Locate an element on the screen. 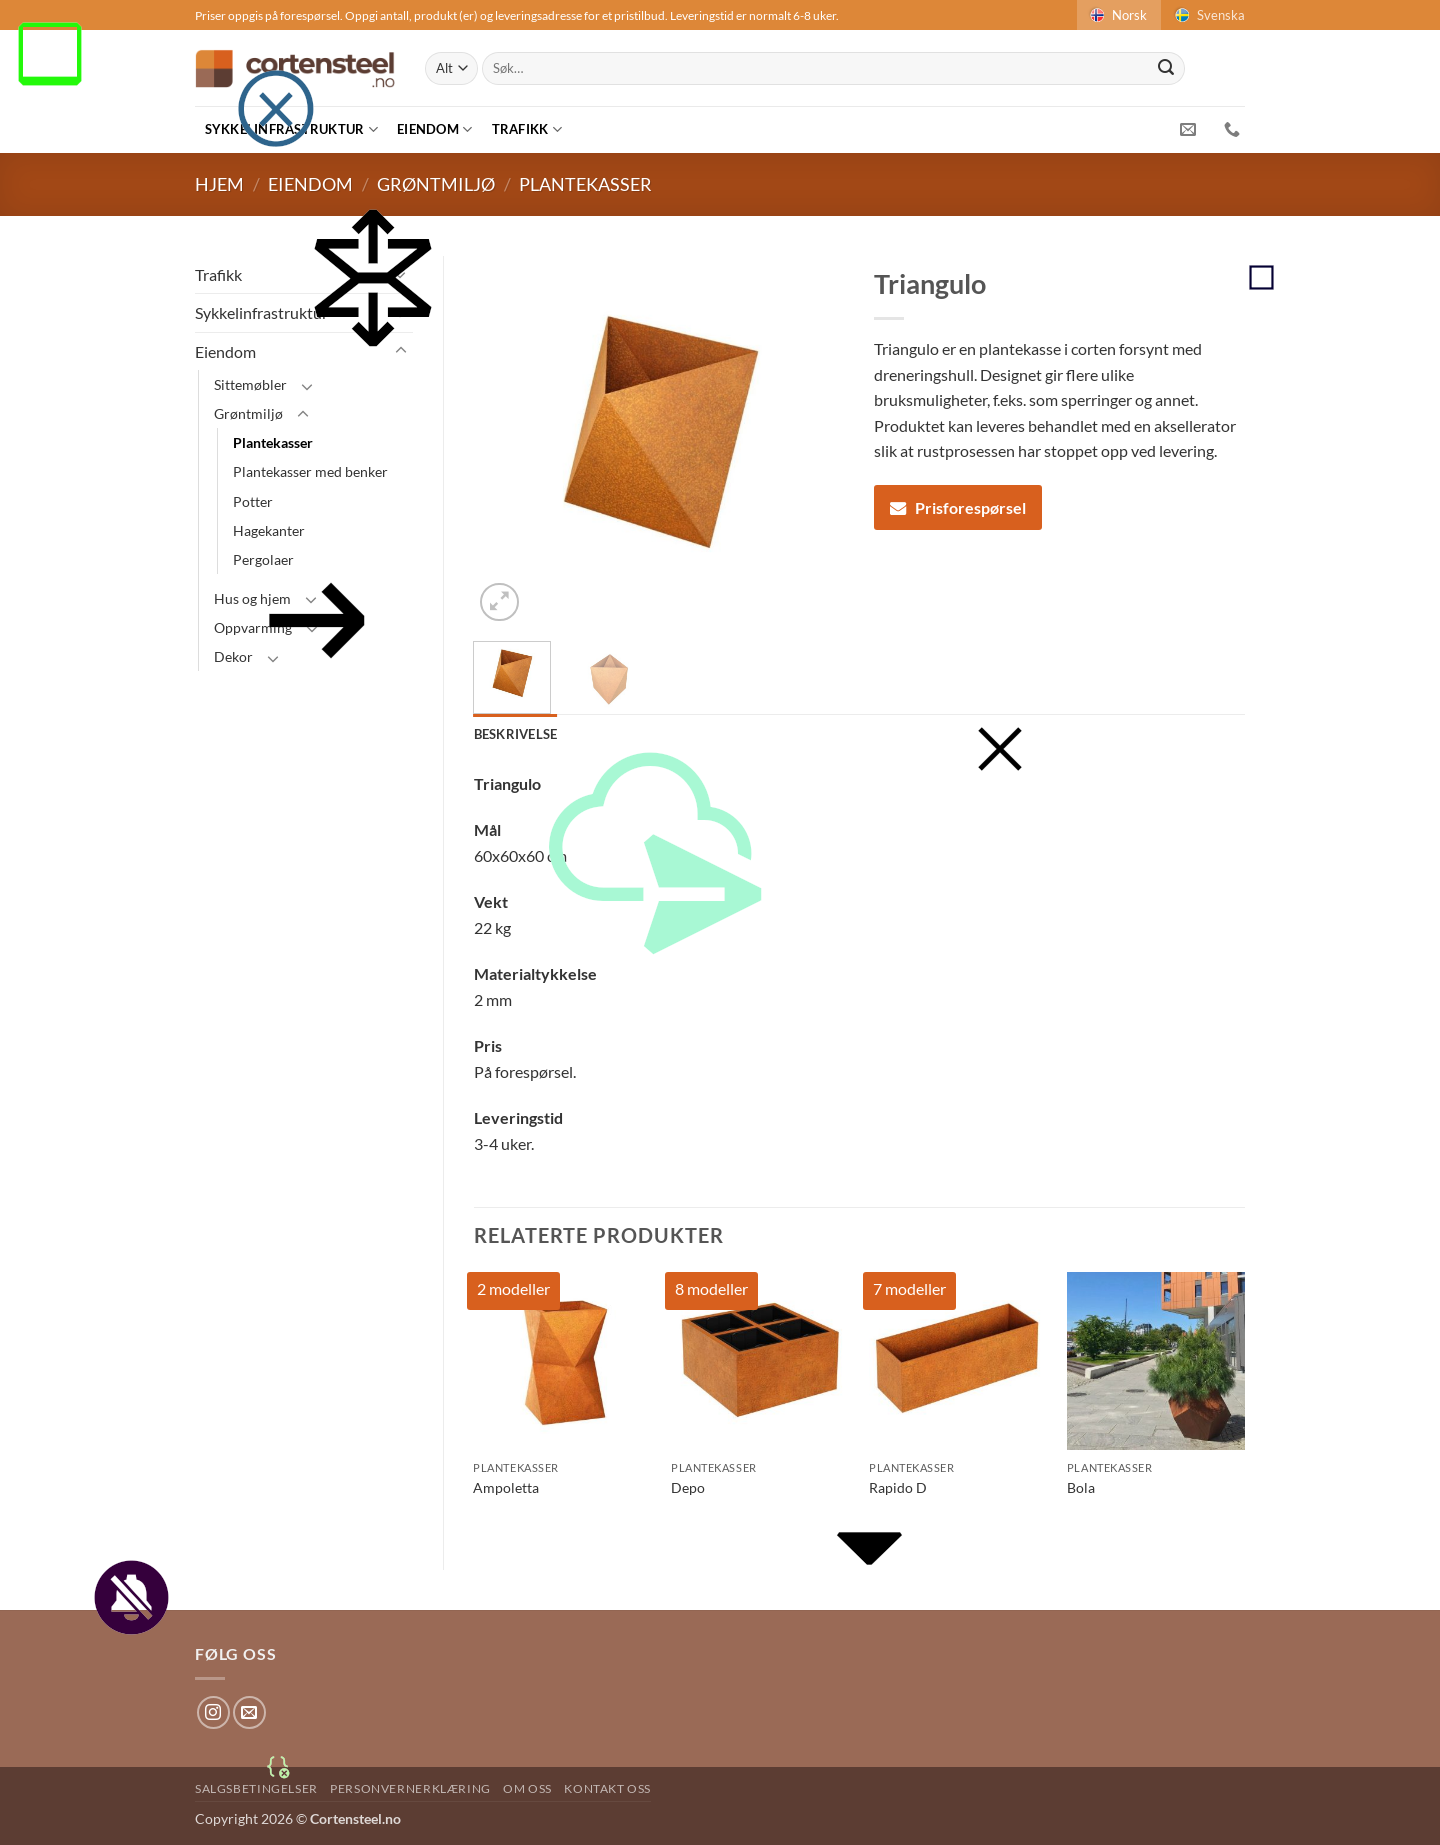  maximize the current window is located at coordinates (1261, 277).